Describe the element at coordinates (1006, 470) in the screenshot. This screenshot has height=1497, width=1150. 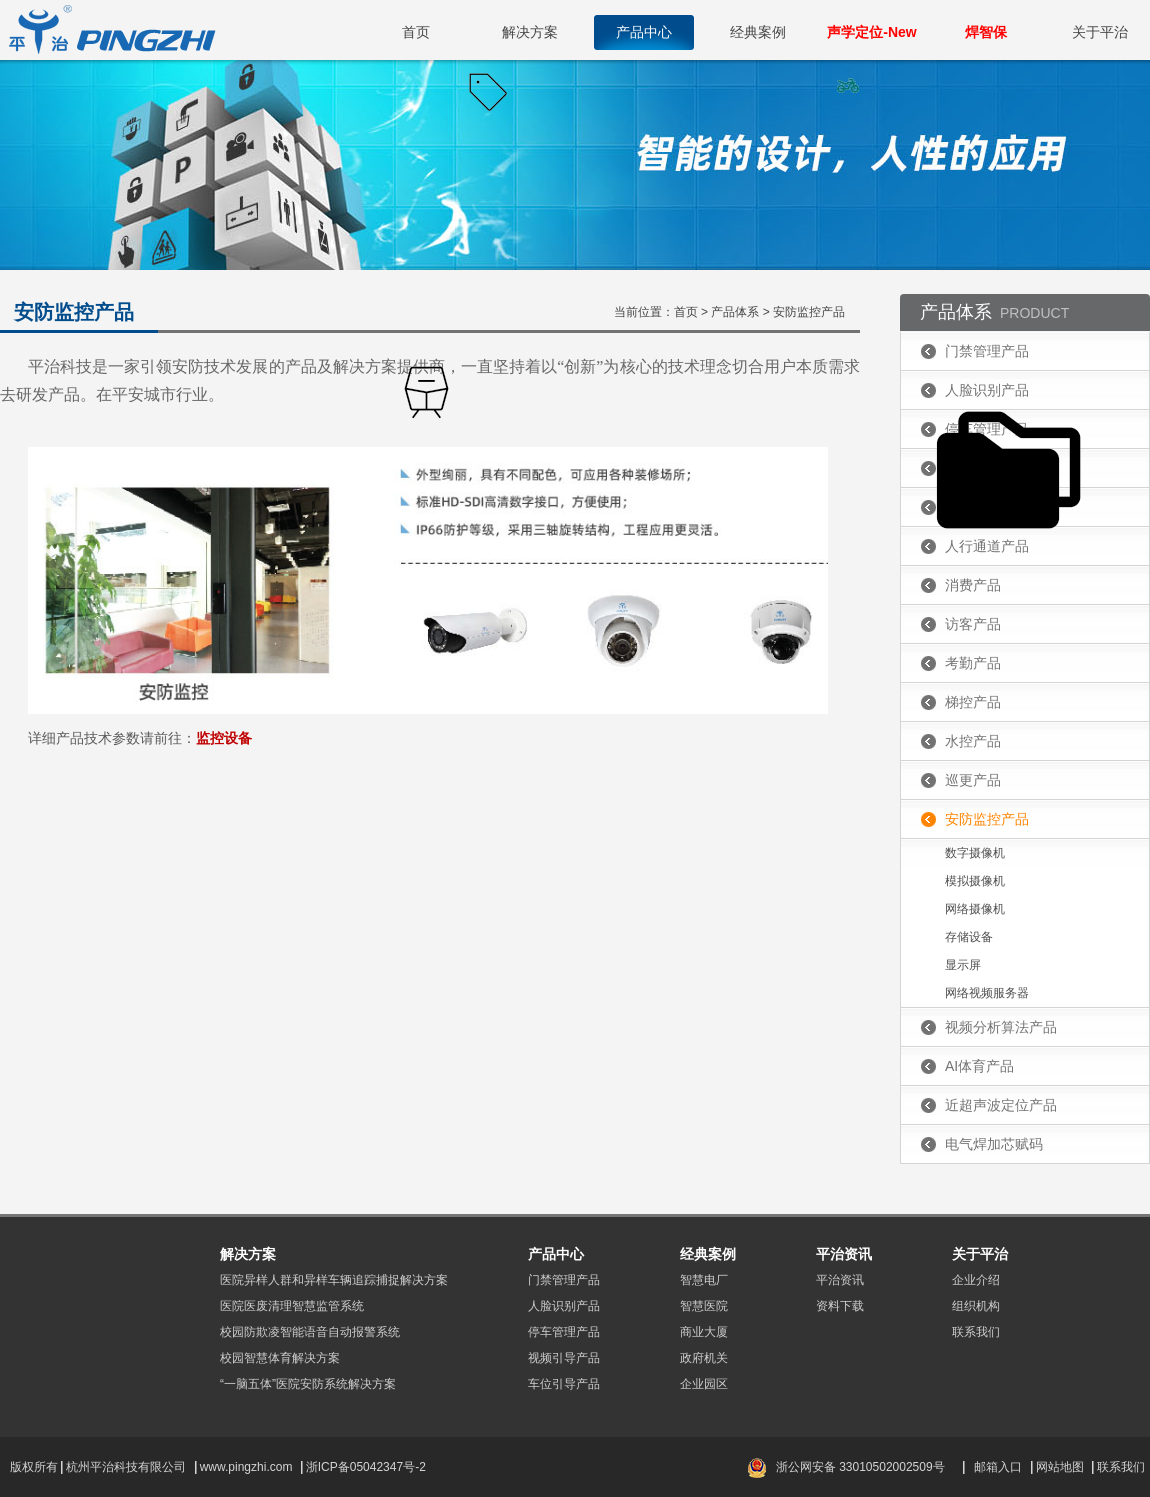
I see `browse all folders` at that location.